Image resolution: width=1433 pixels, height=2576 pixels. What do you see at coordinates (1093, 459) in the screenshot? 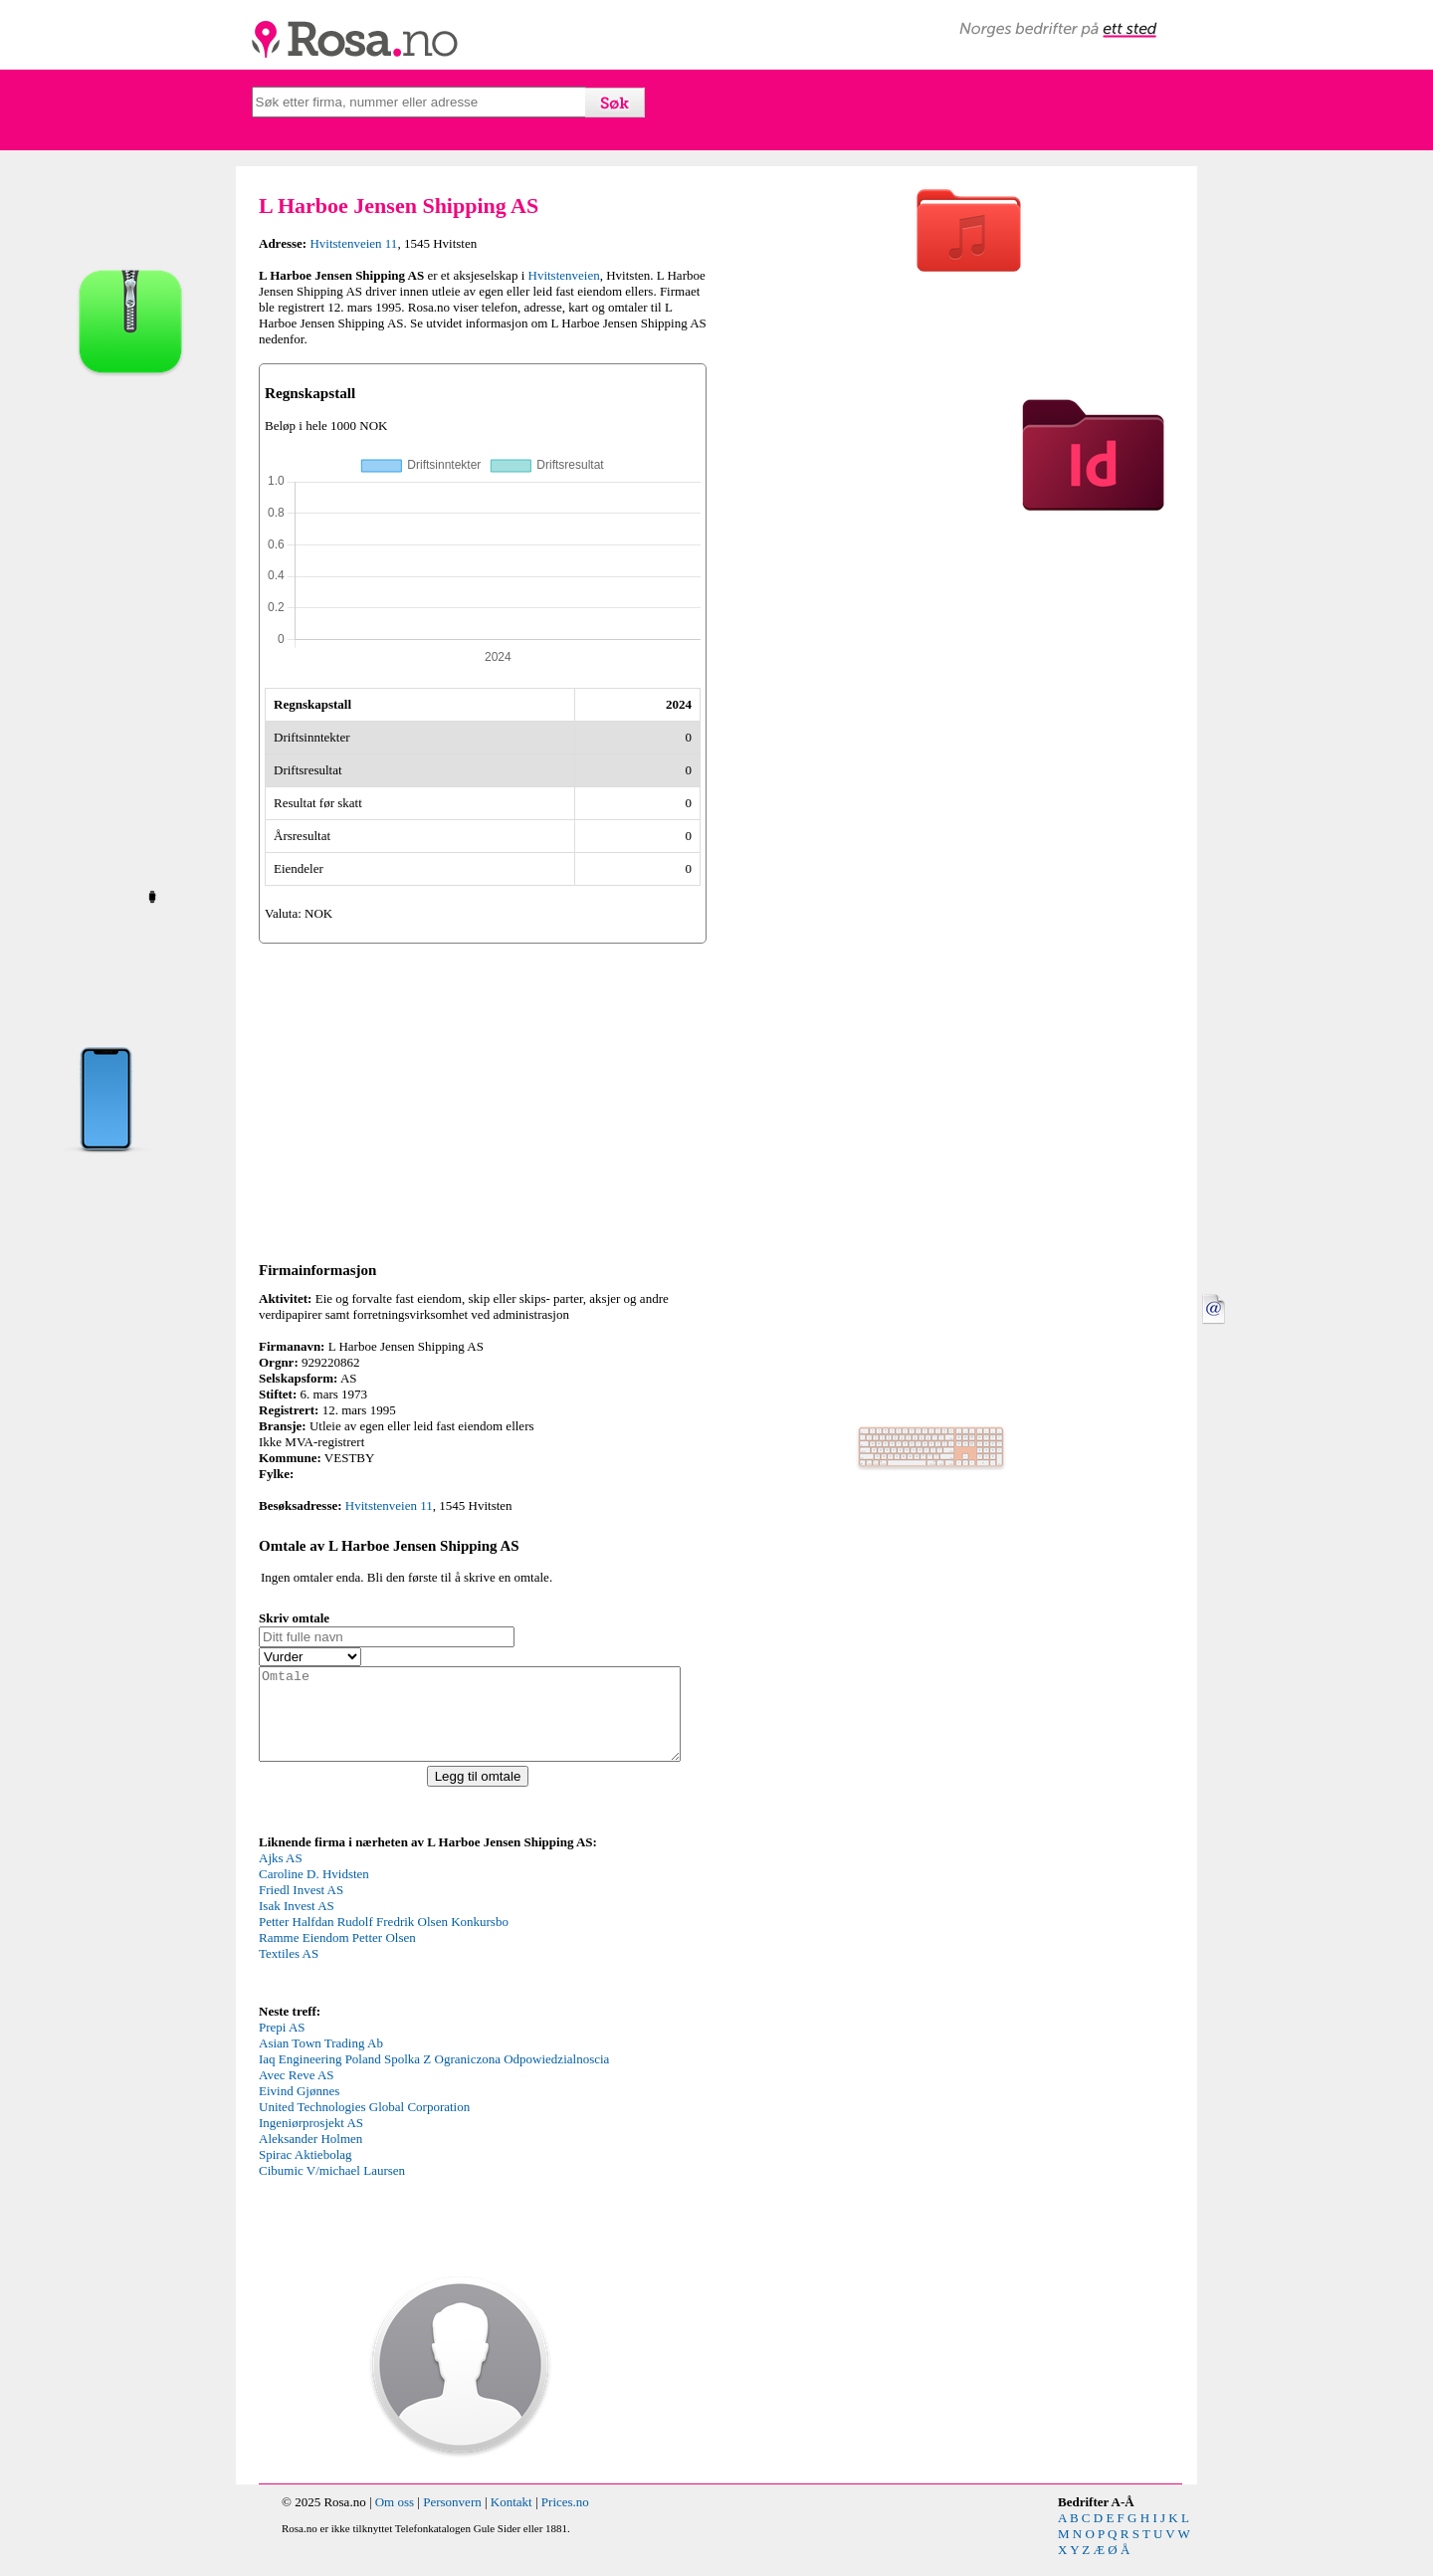
I see `folder containing Adobe InDesign project files` at bounding box center [1093, 459].